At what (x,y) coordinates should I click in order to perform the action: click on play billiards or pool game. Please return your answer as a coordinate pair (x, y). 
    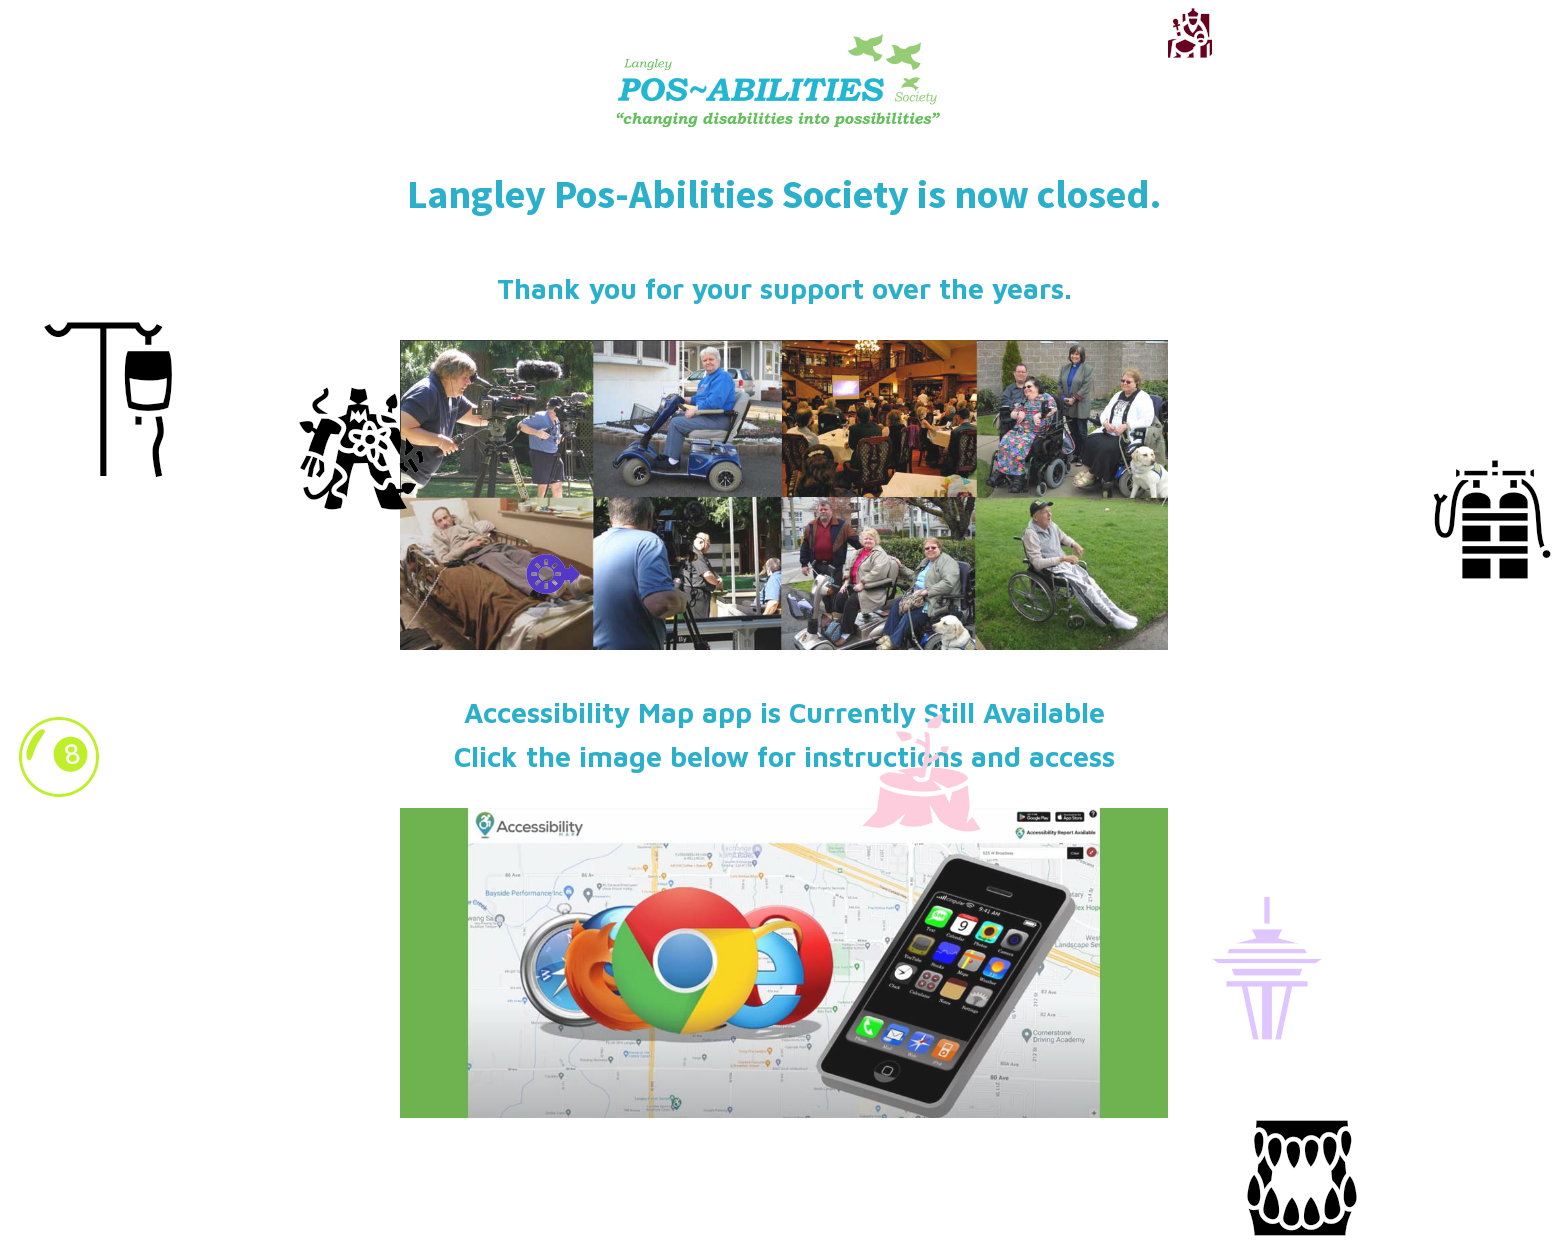
    Looking at the image, I should click on (59, 757).